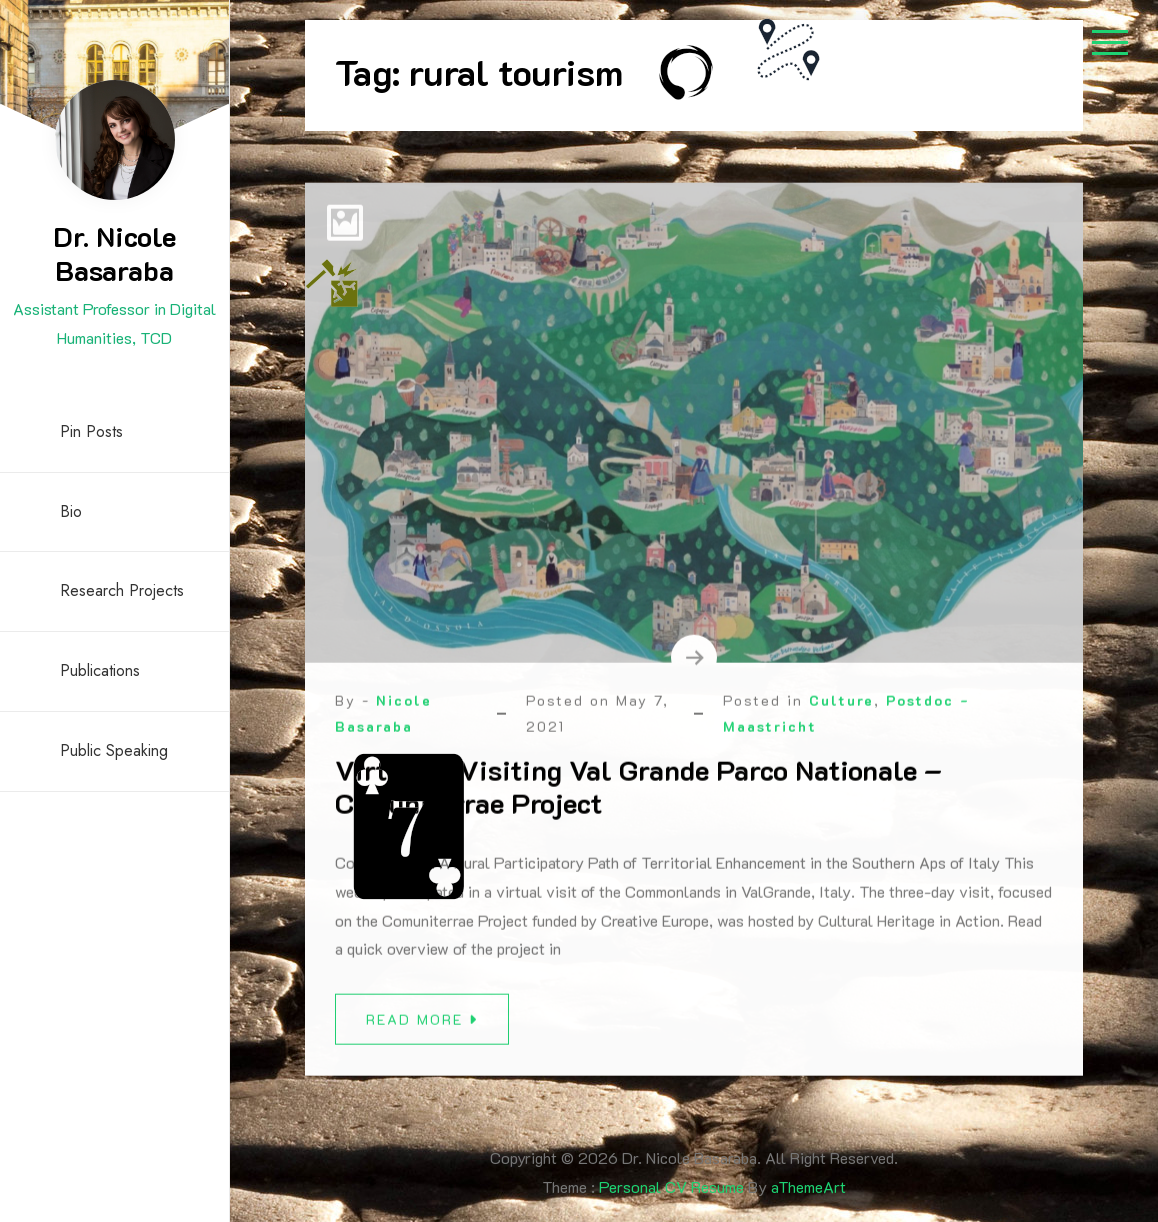 The image size is (1158, 1222). Describe the element at coordinates (788, 49) in the screenshot. I see `view route distance between two points` at that location.